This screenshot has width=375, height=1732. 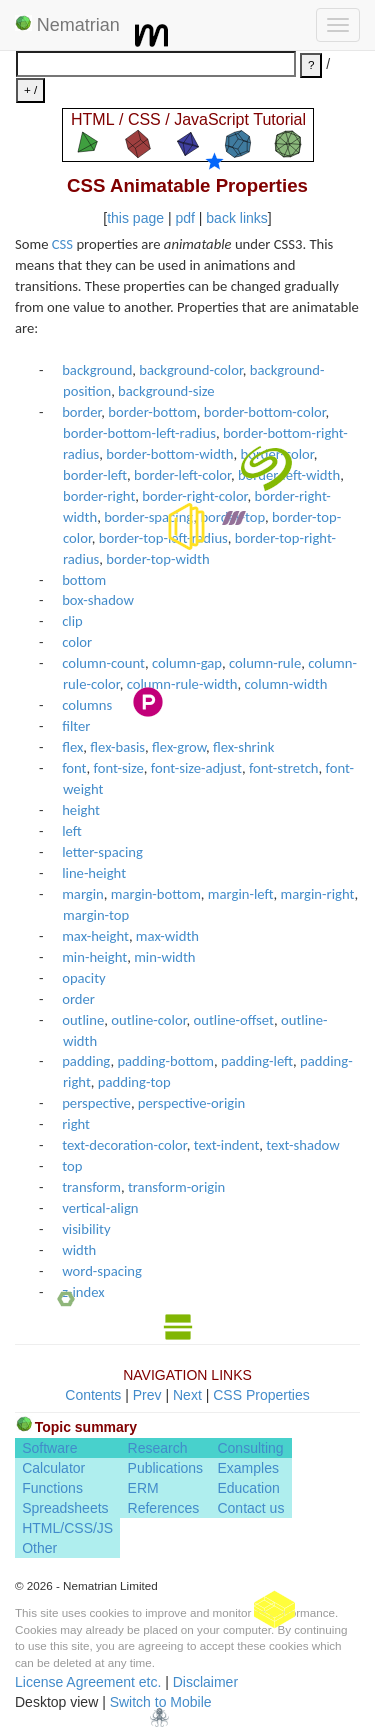 I want to click on mark item as favorite, so click(x=214, y=161).